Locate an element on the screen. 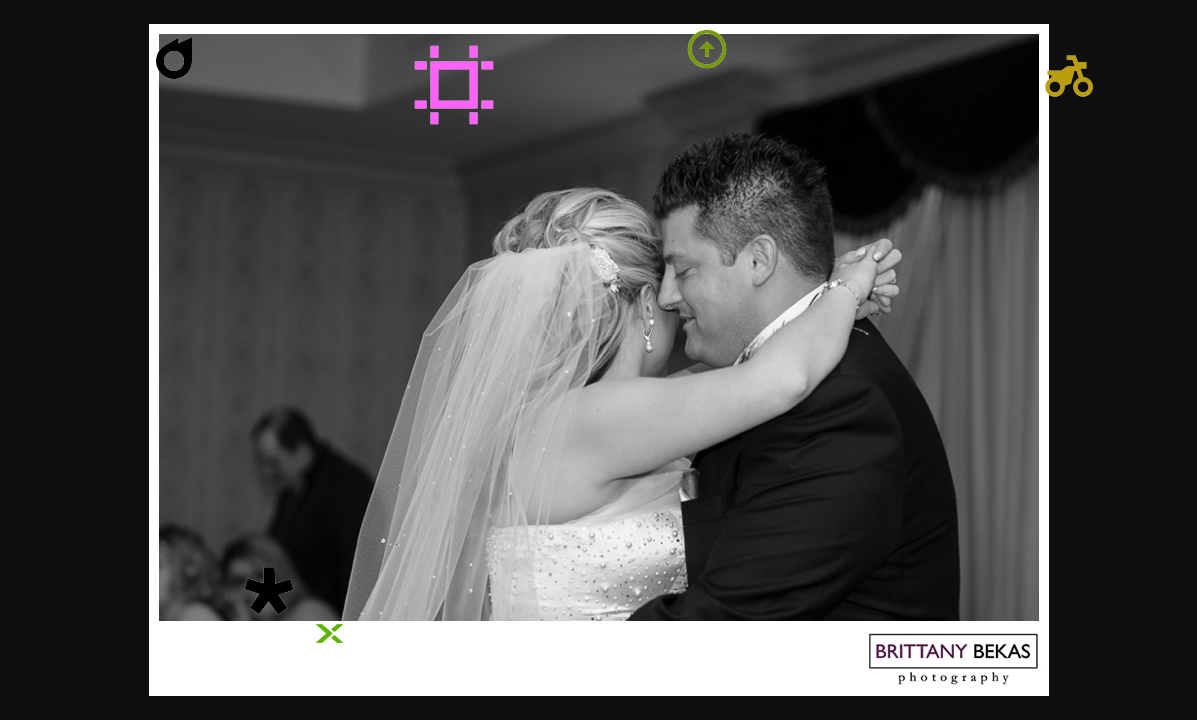 This screenshot has height=720, width=1197. nutanix company logo is located at coordinates (329, 633).